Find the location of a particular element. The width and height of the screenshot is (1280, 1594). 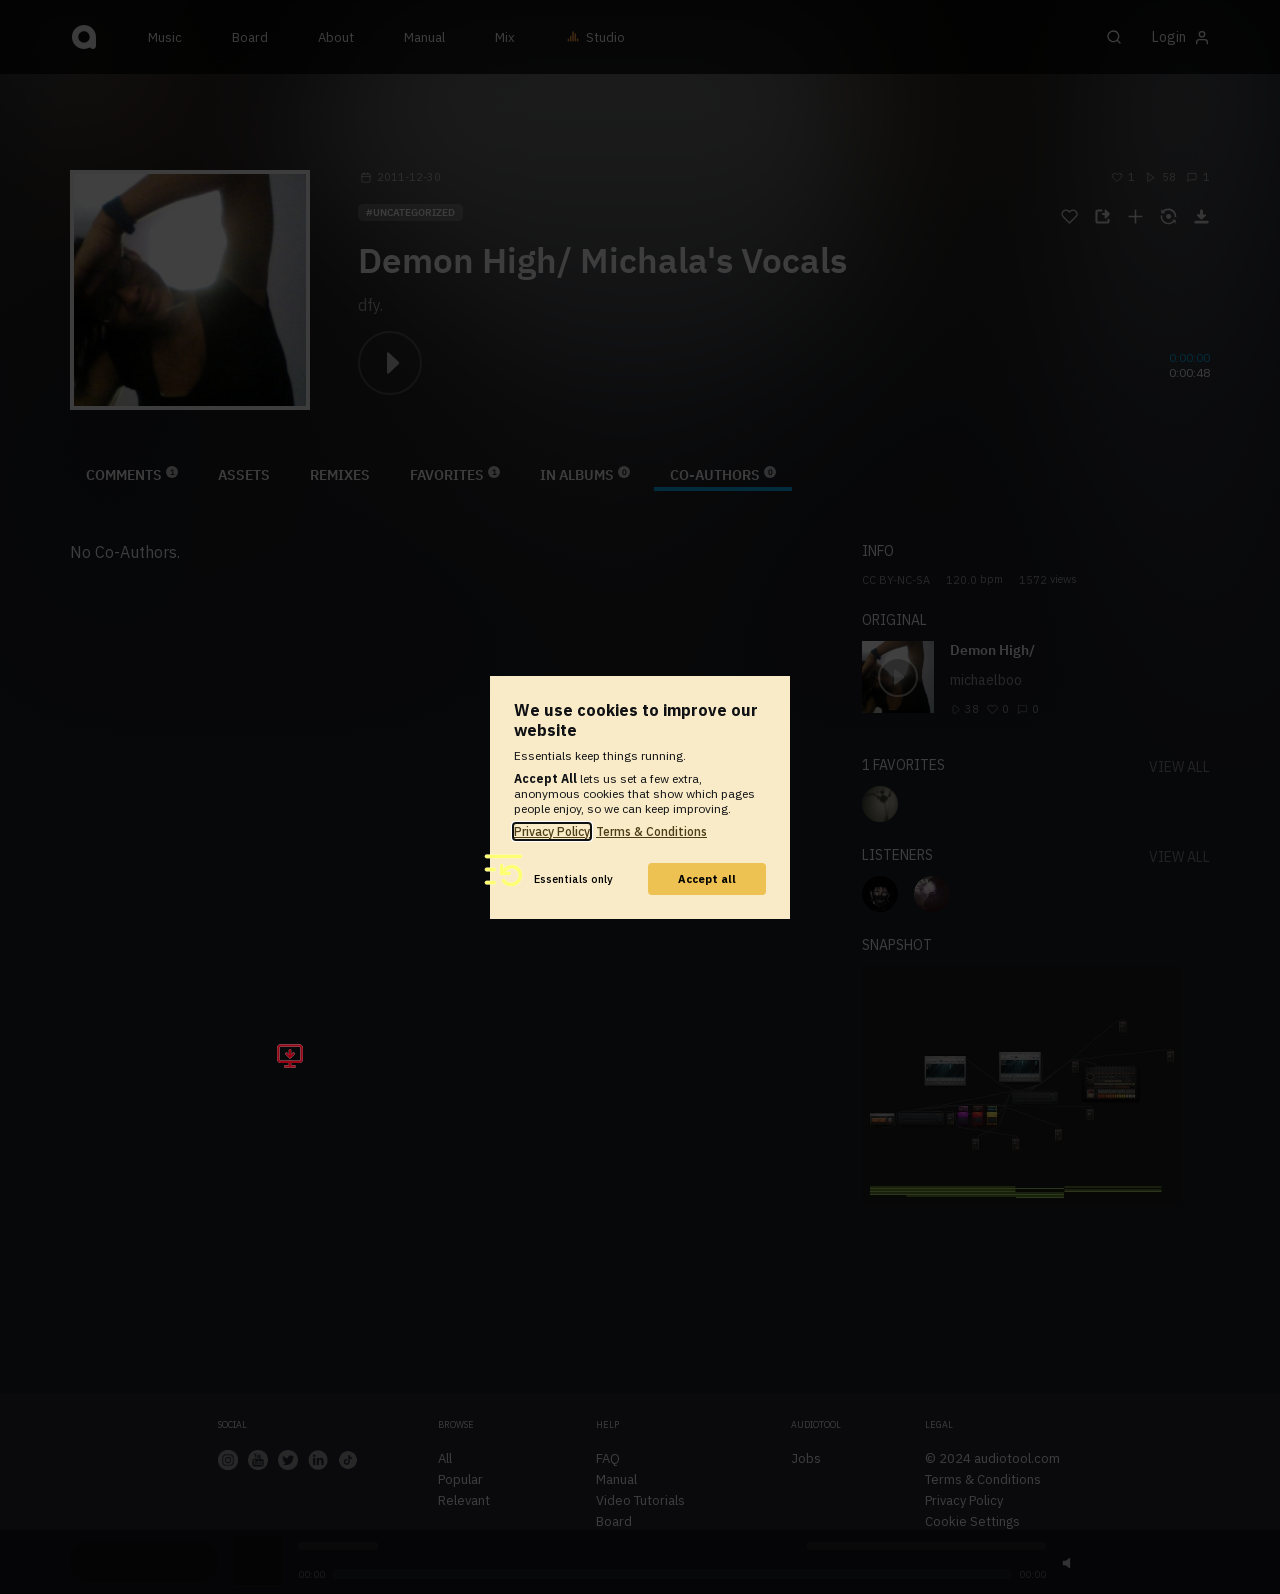

restart or reset a list to its original order is located at coordinates (503, 869).